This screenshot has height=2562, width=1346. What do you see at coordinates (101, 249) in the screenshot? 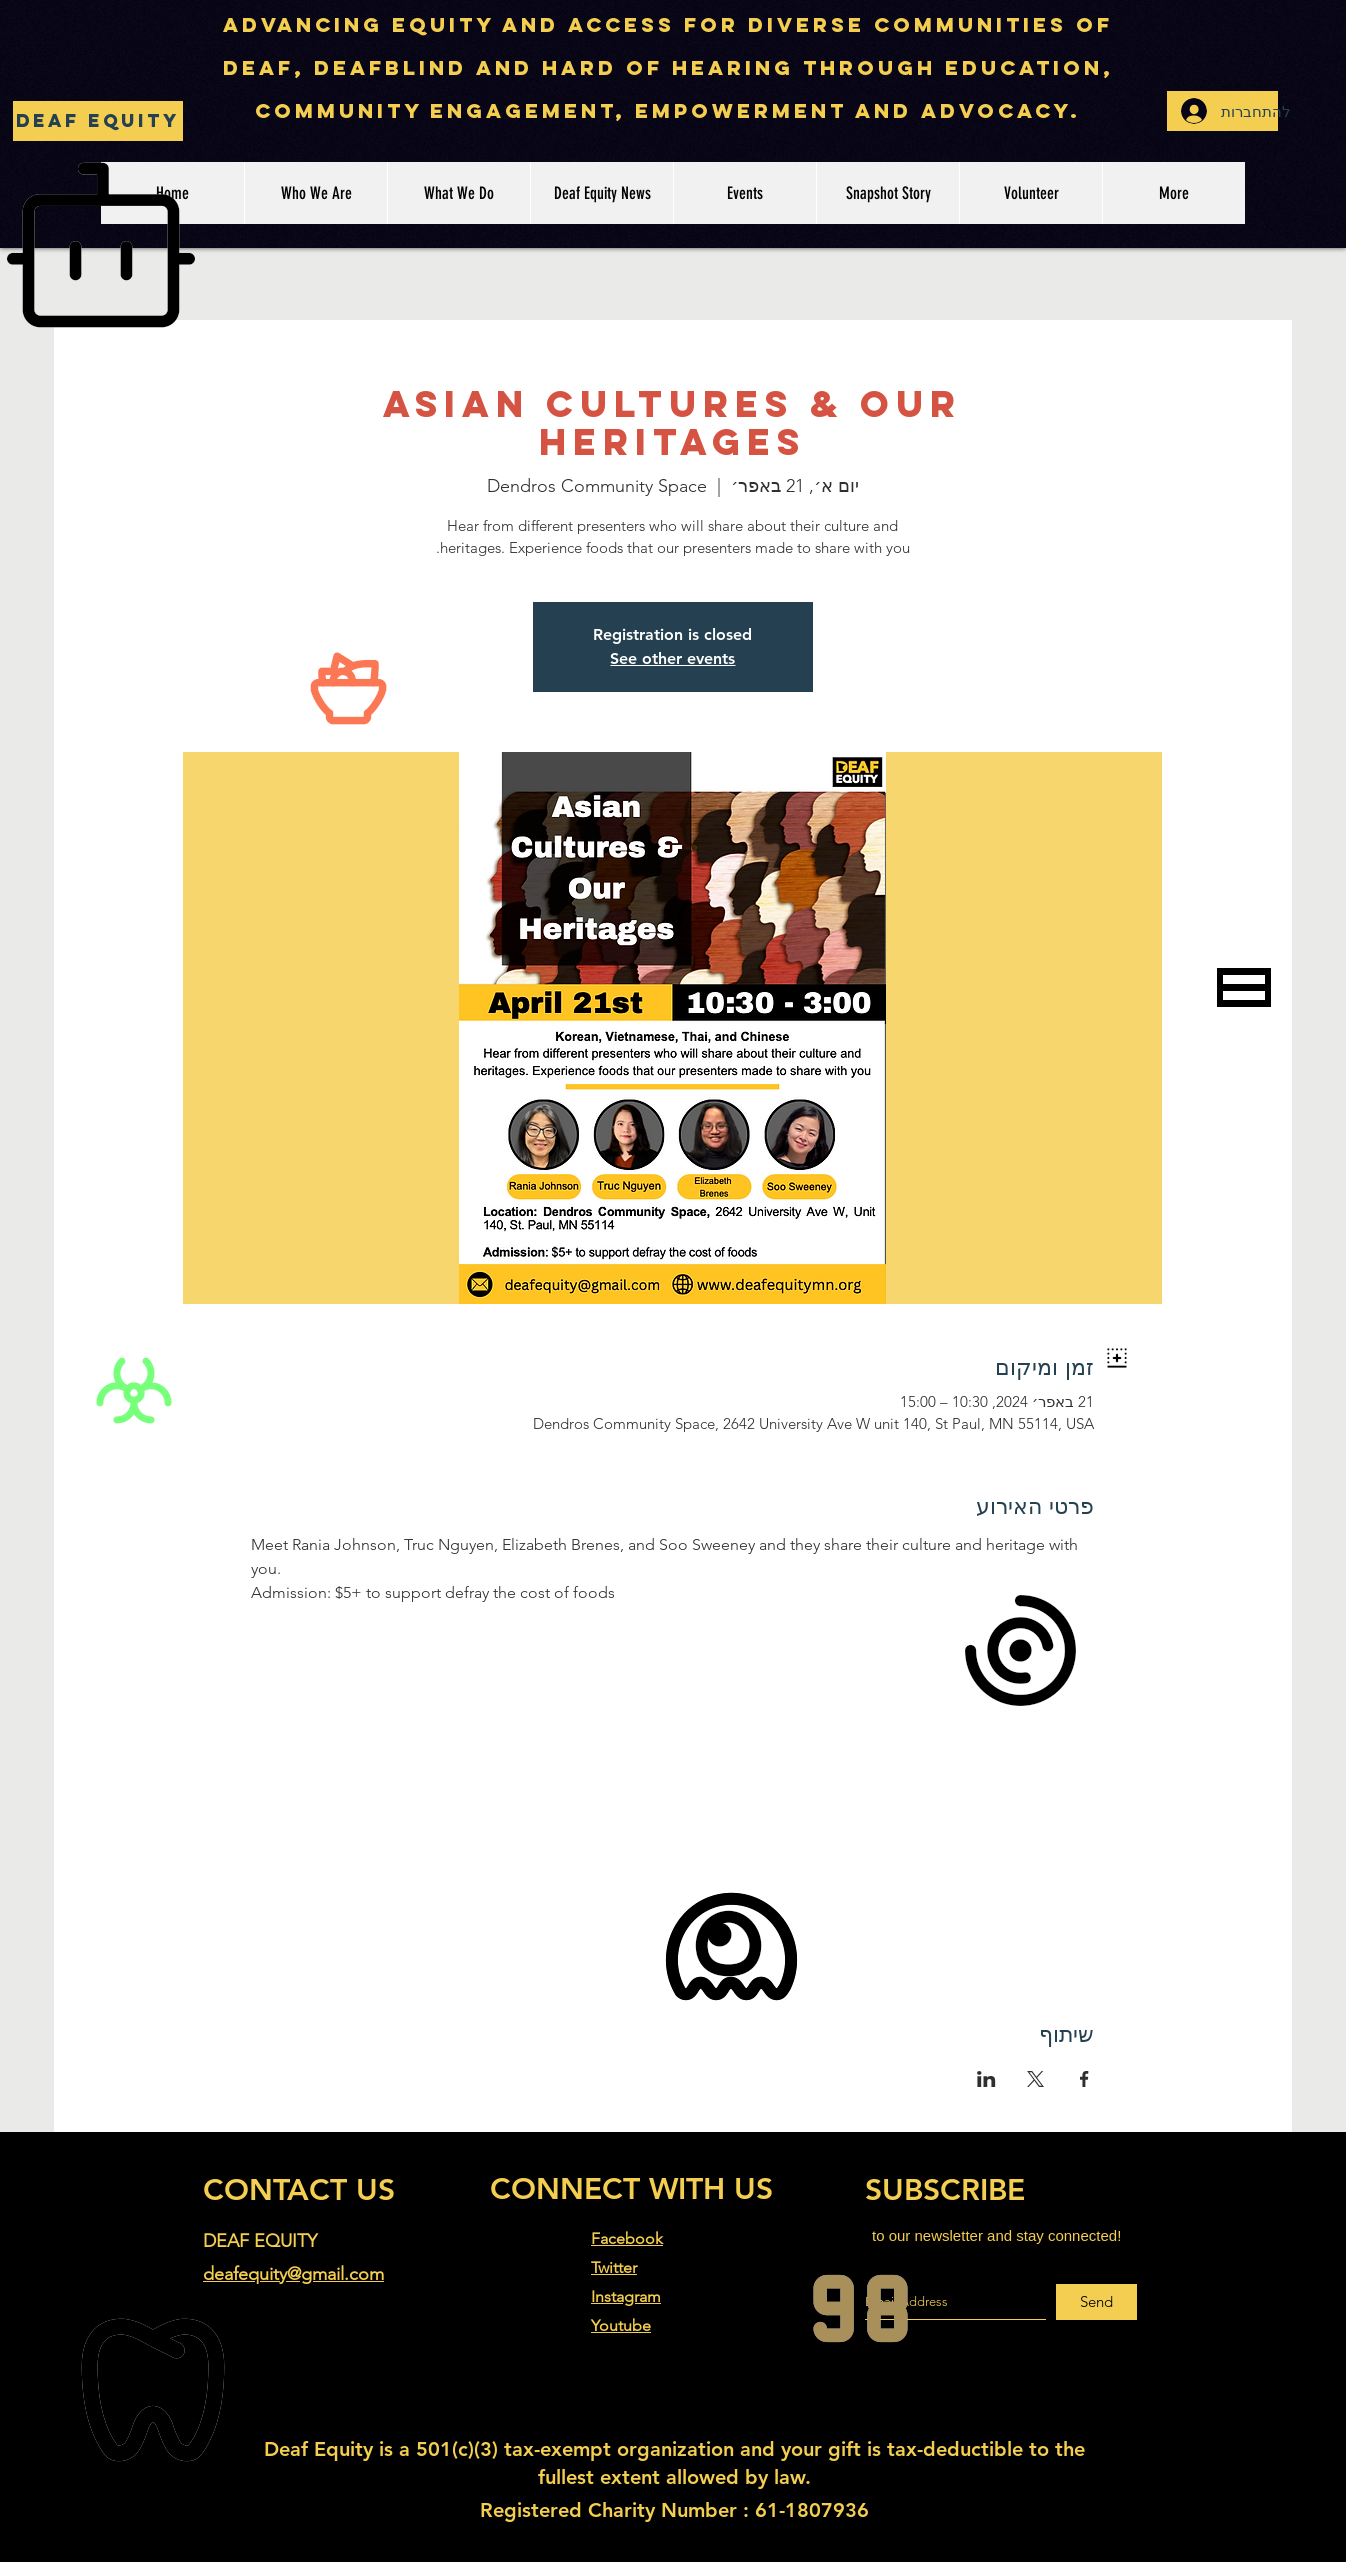
I see `view dependabot alerts and automated dependency updates` at bounding box center [101, 249].